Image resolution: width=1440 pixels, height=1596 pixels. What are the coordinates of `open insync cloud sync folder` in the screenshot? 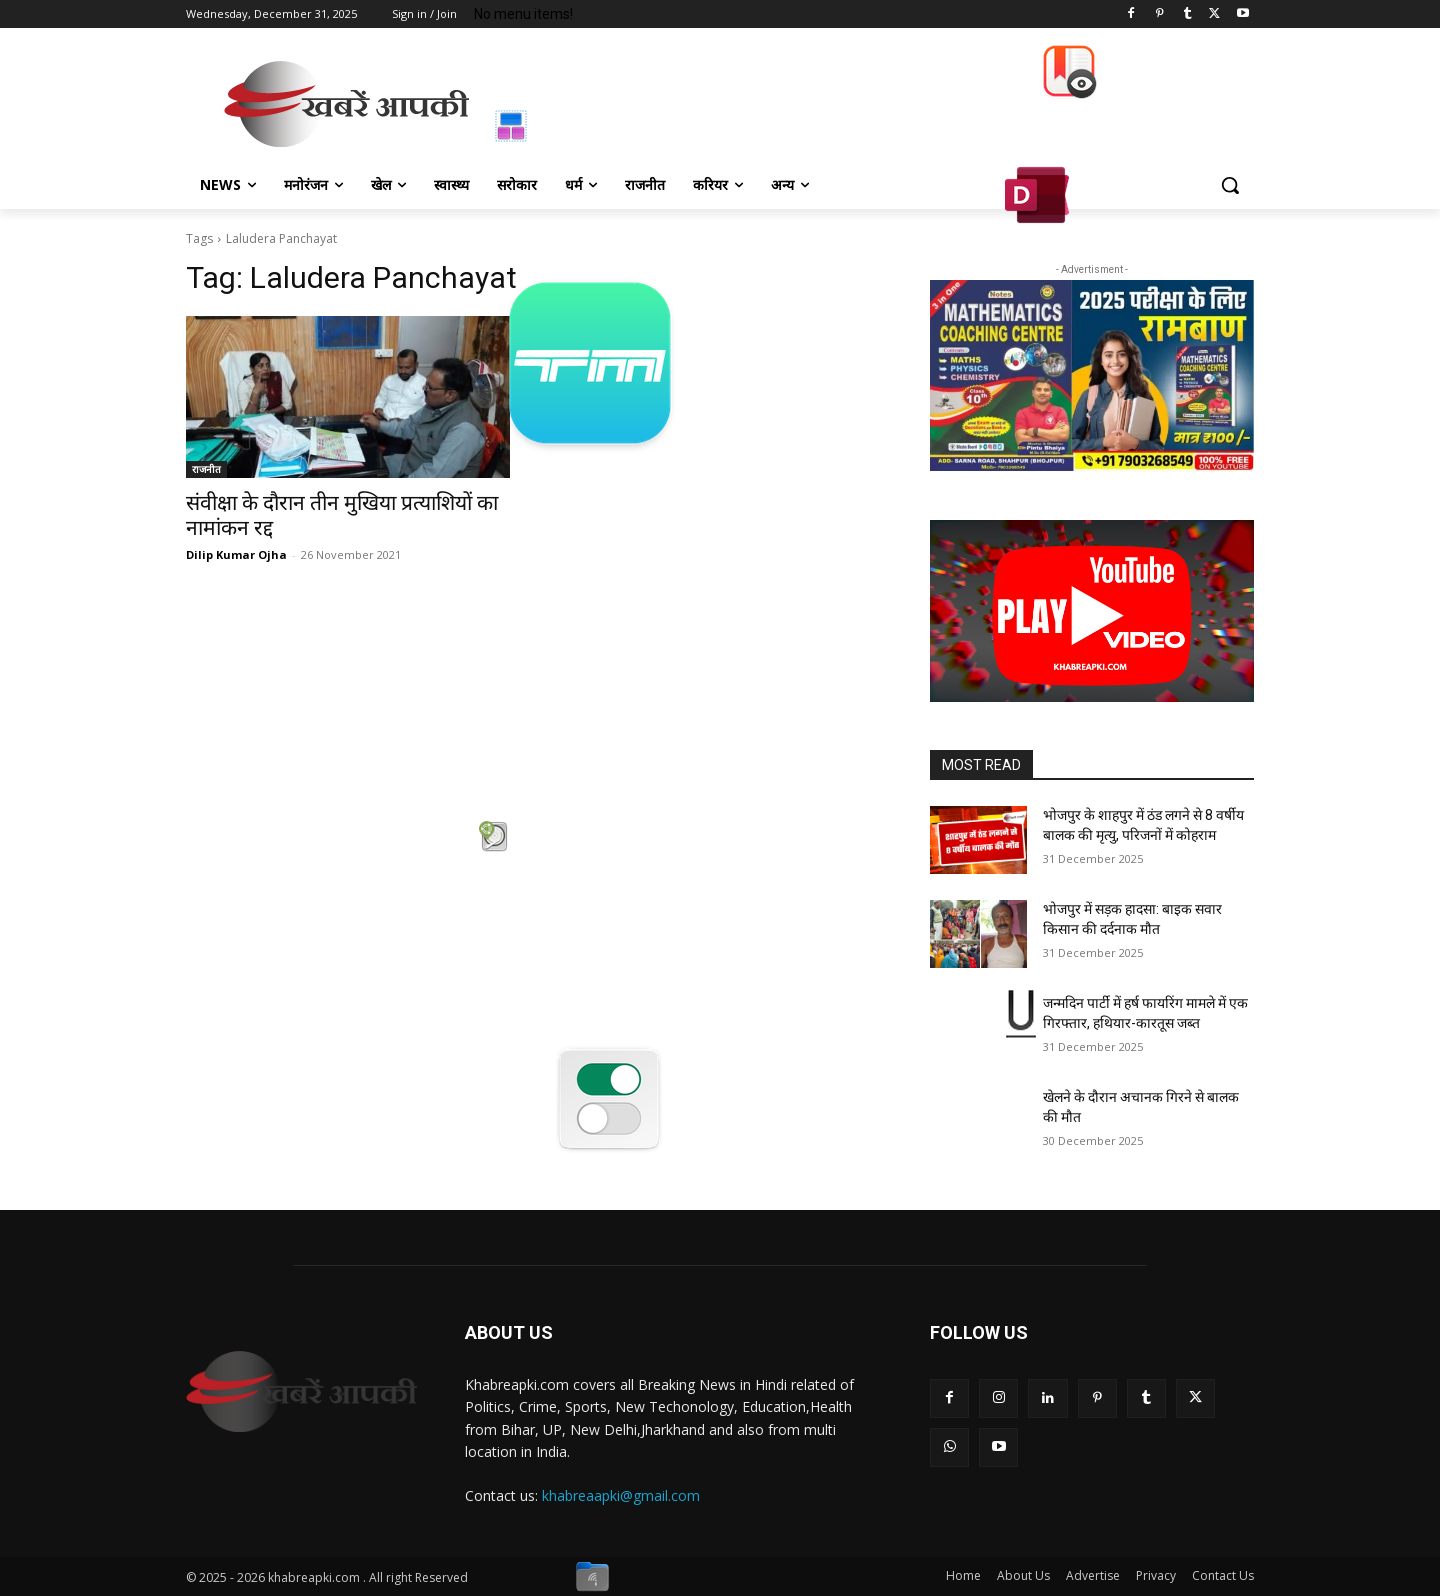 It's located at (592, 1576).